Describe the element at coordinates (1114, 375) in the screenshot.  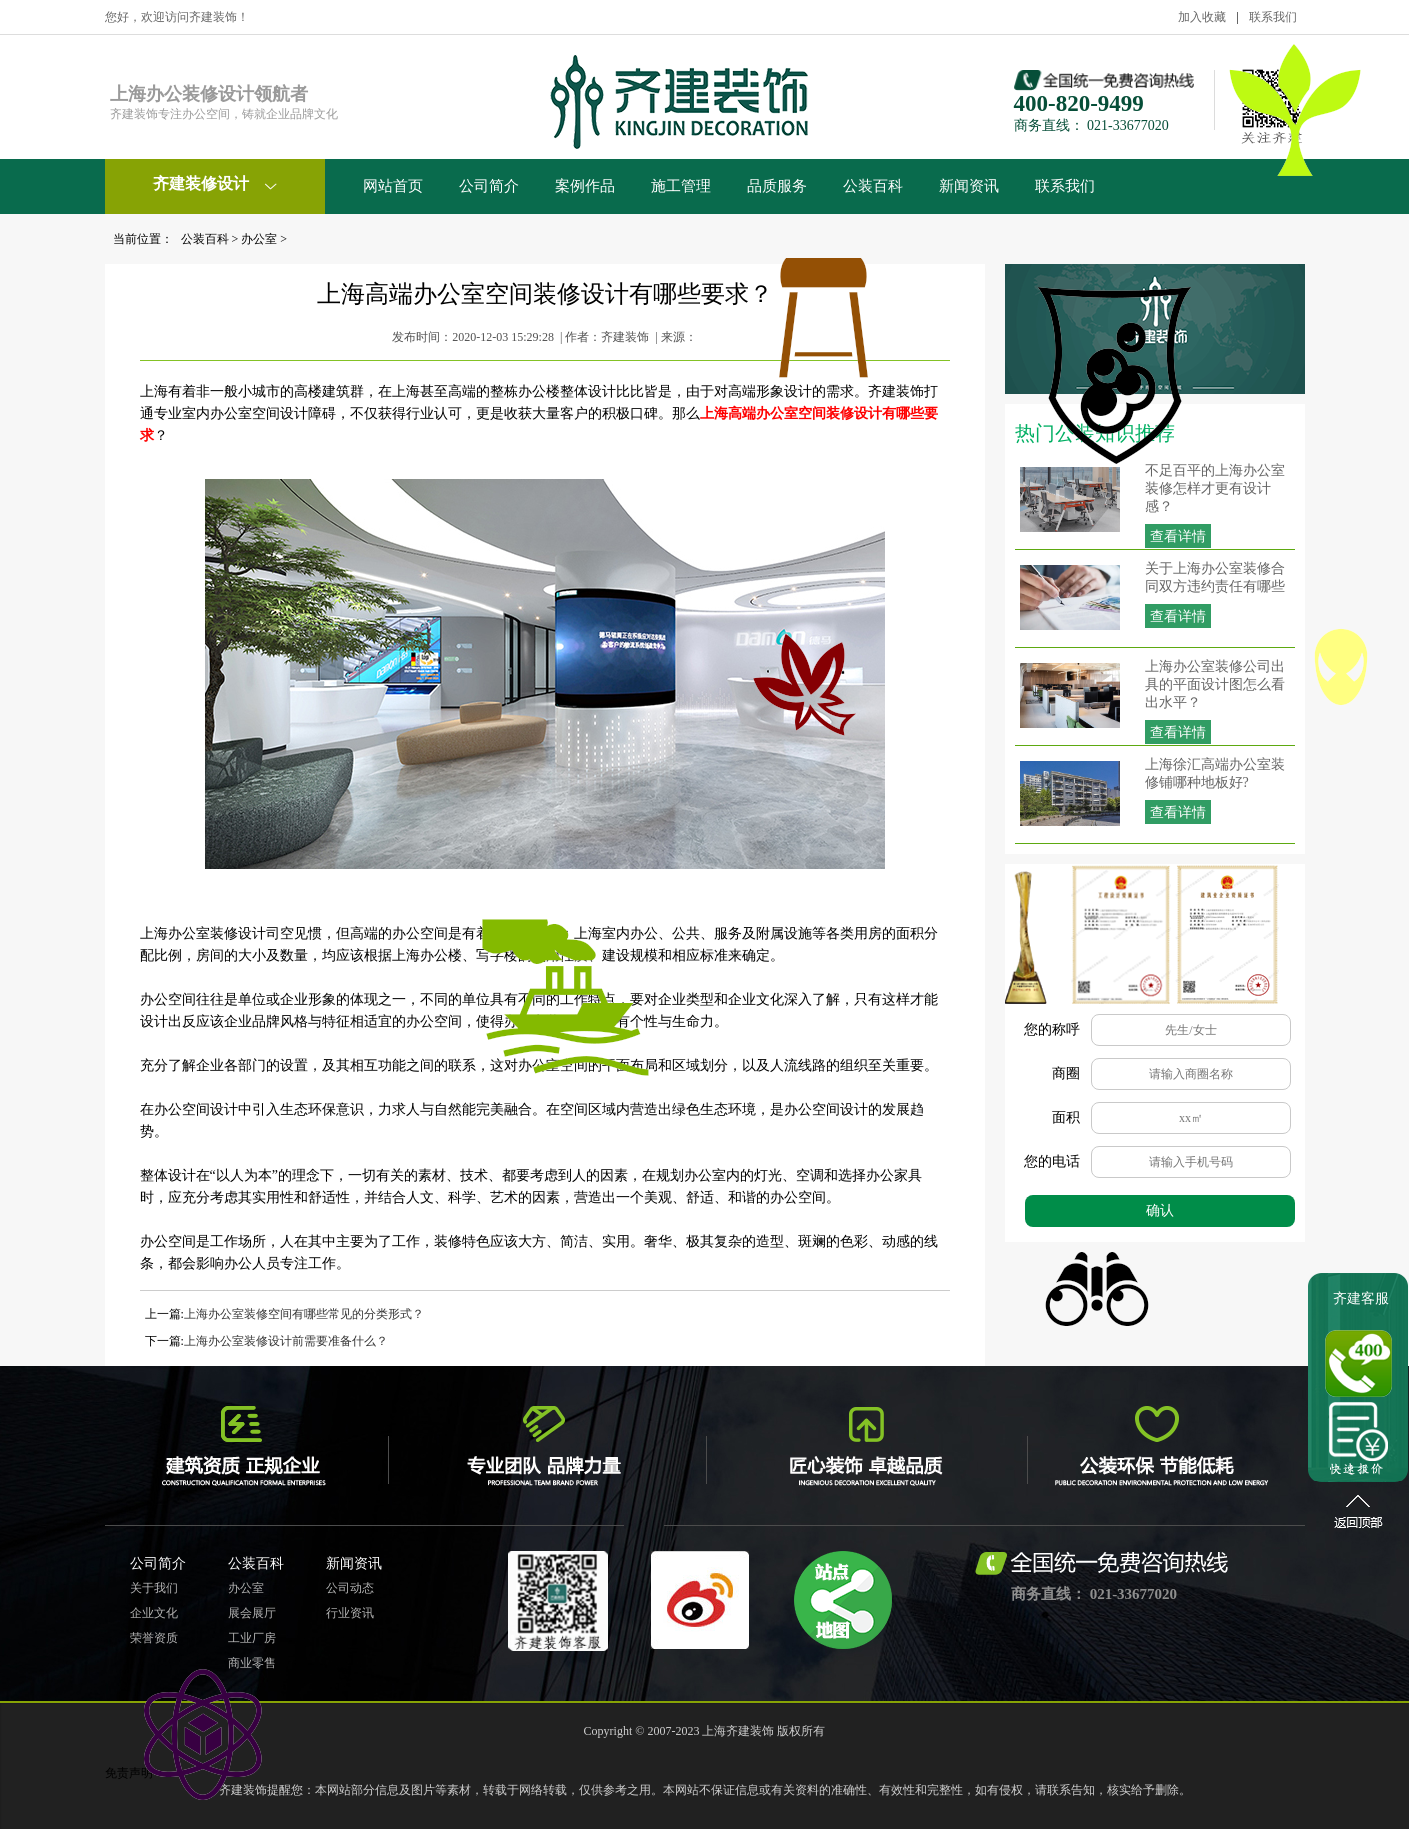
I see `indicates acid resistance or protection status` at that location.